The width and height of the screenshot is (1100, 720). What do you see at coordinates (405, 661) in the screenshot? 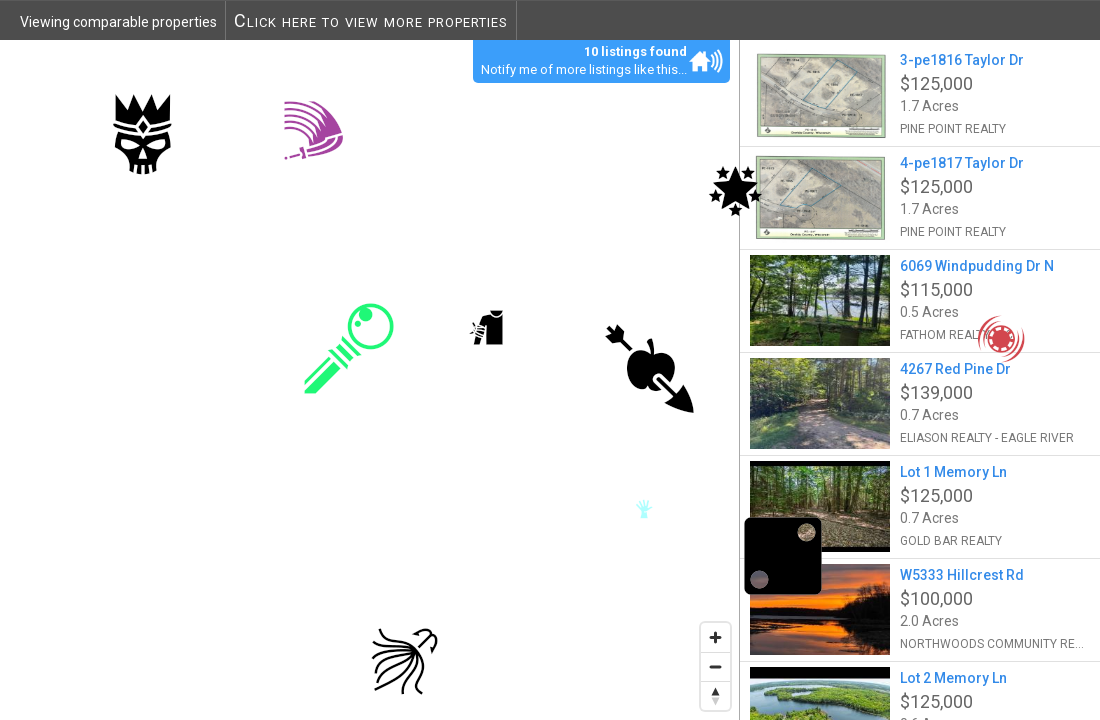
I see `fishing lure or jig equipment icon` at bounding box center [405, 661].